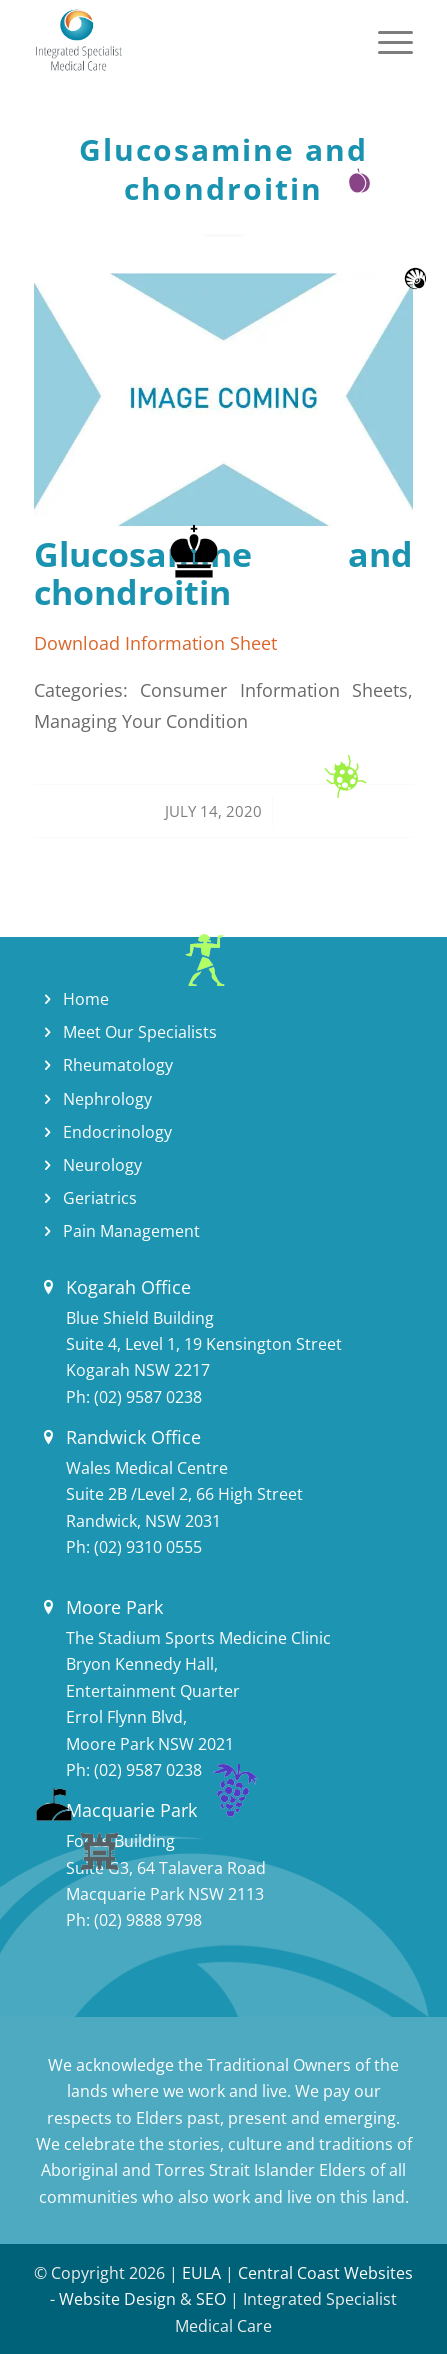 The image size is (447, 2354). Describe the element at coordinates (345, 776) in the screenshot. I see `report a bug or software issue` at that location.